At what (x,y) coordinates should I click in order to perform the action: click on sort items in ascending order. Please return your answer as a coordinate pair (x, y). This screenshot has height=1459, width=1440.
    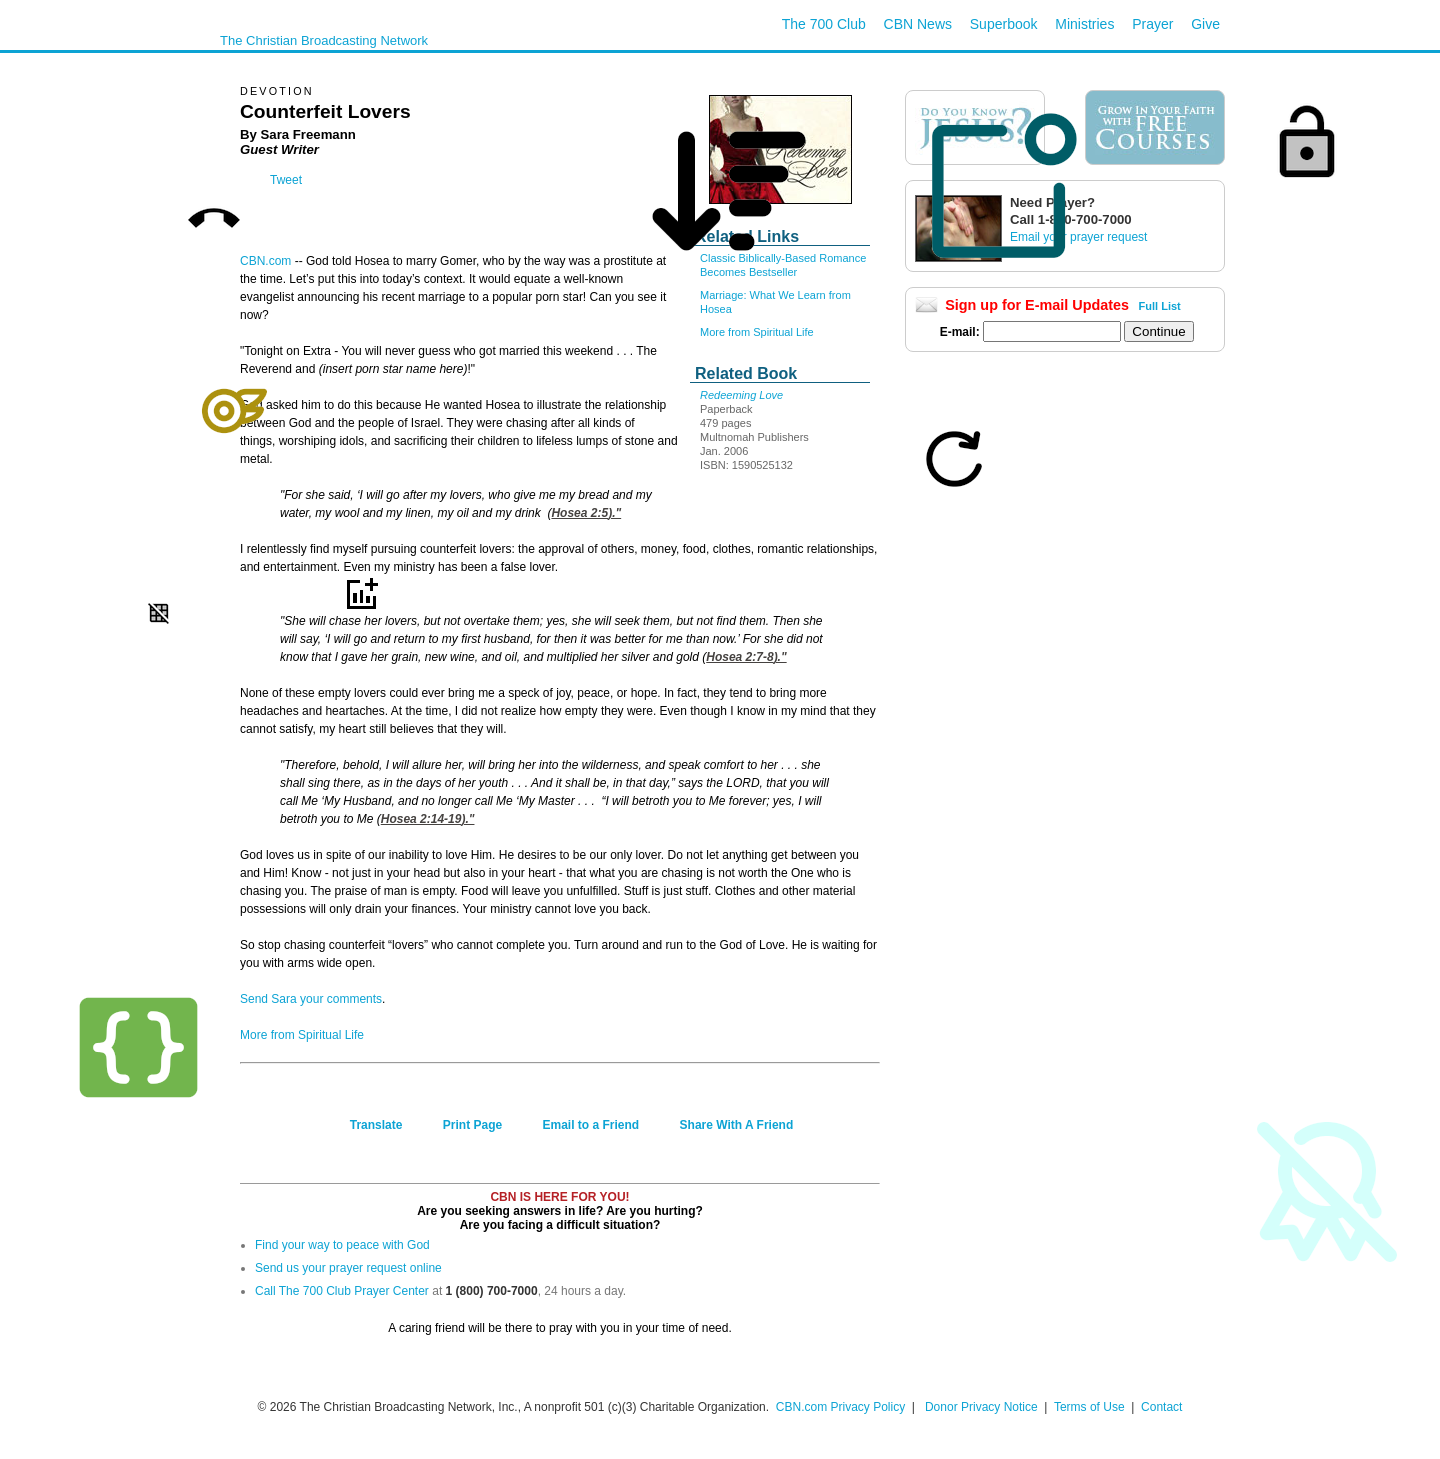
    Looking at the image, I should click on (729, 191).